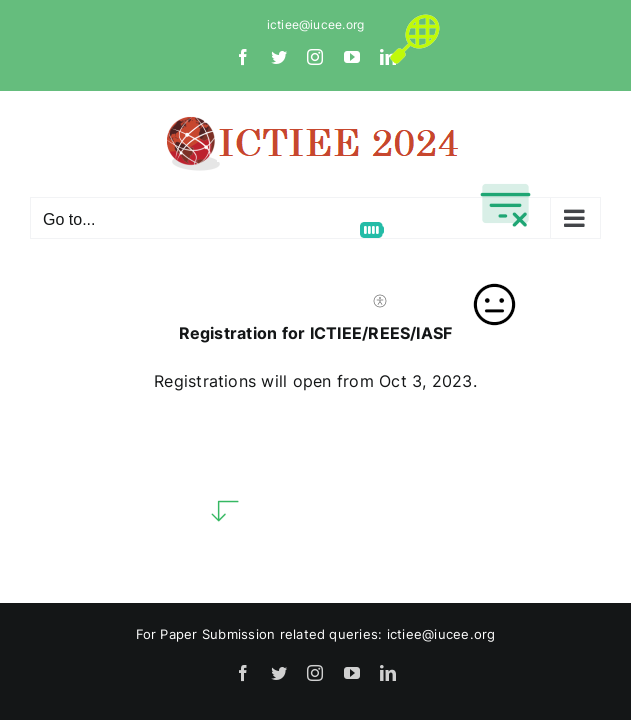  I want to click on access tennis or racquet sports features, so click(414, 40).